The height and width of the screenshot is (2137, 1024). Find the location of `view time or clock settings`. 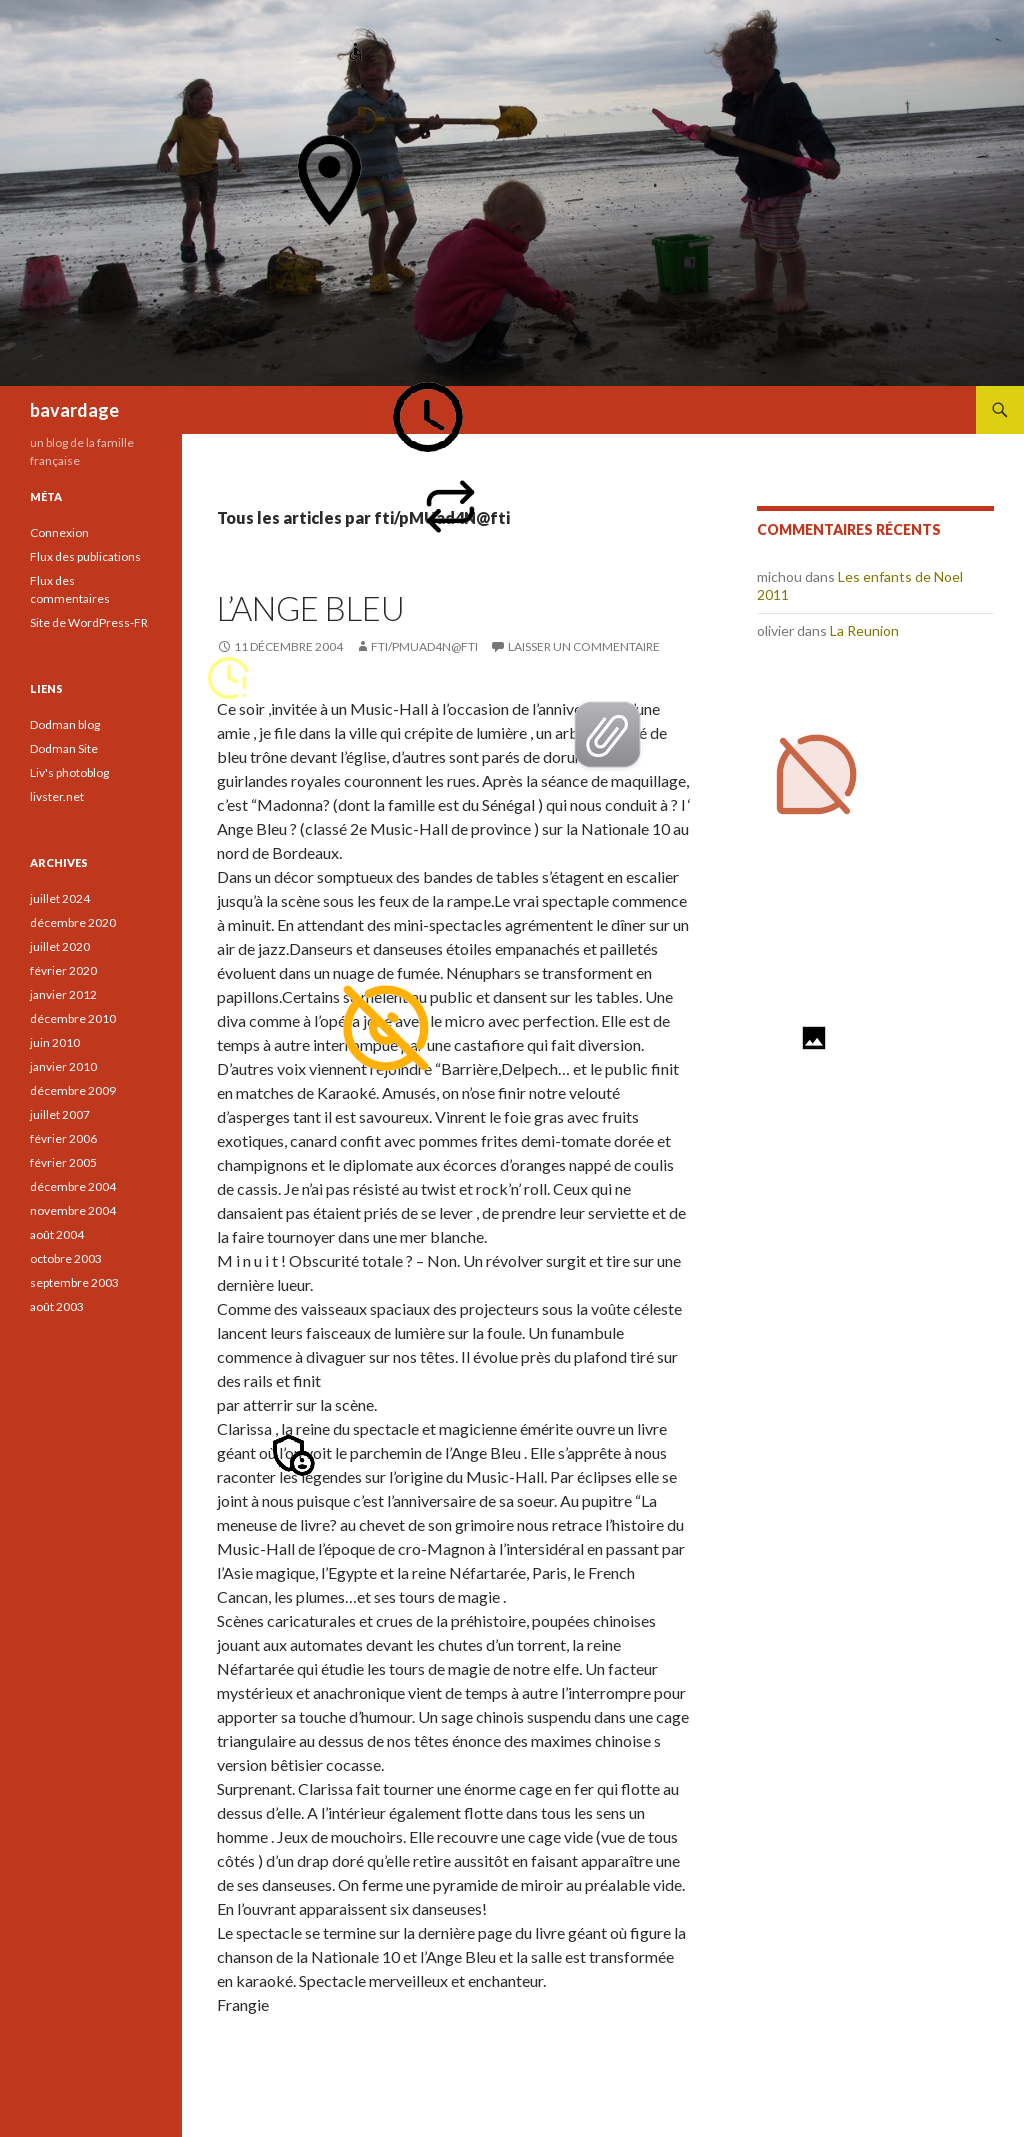

view time or clock settings is located at coordinates (428, 417).